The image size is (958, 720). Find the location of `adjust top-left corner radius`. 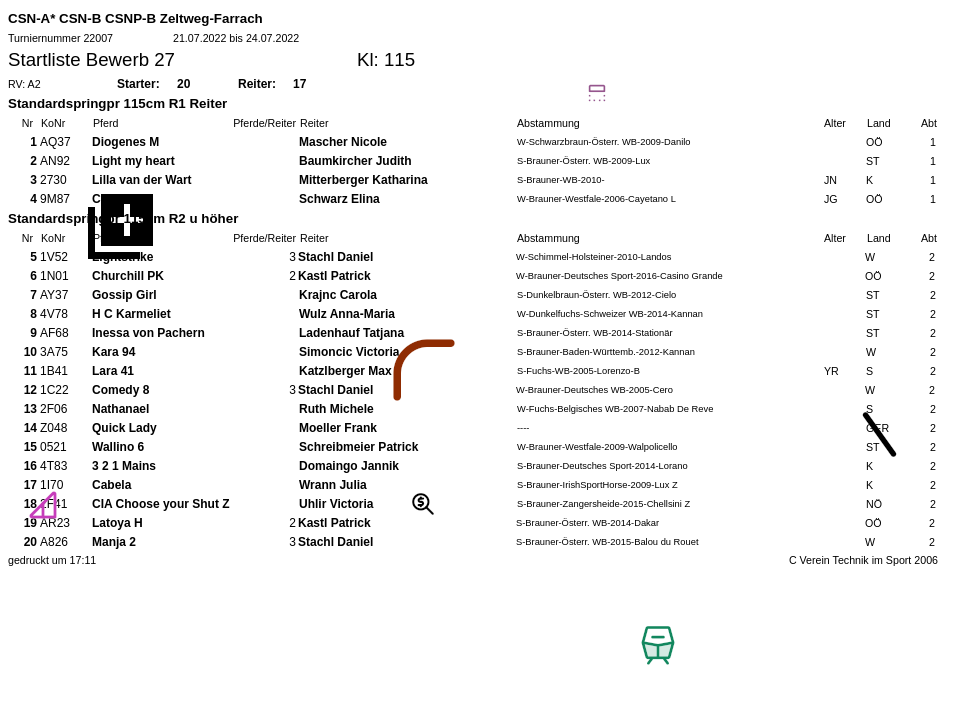

adjust top-left corner radius is located at coordinates (424, 370).